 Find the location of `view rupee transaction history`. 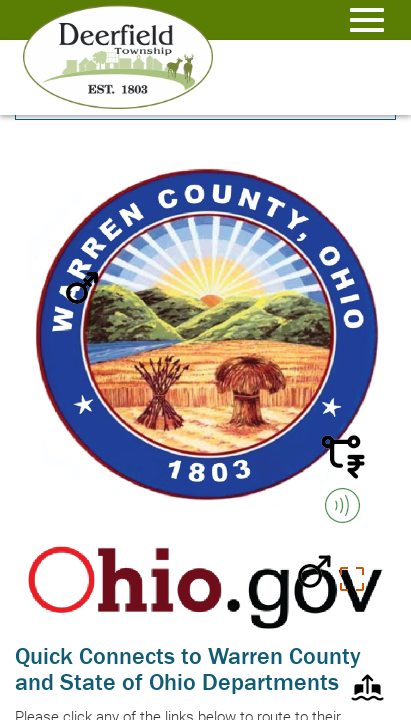

view rupee transaction history is located at coordinates (343, 457).